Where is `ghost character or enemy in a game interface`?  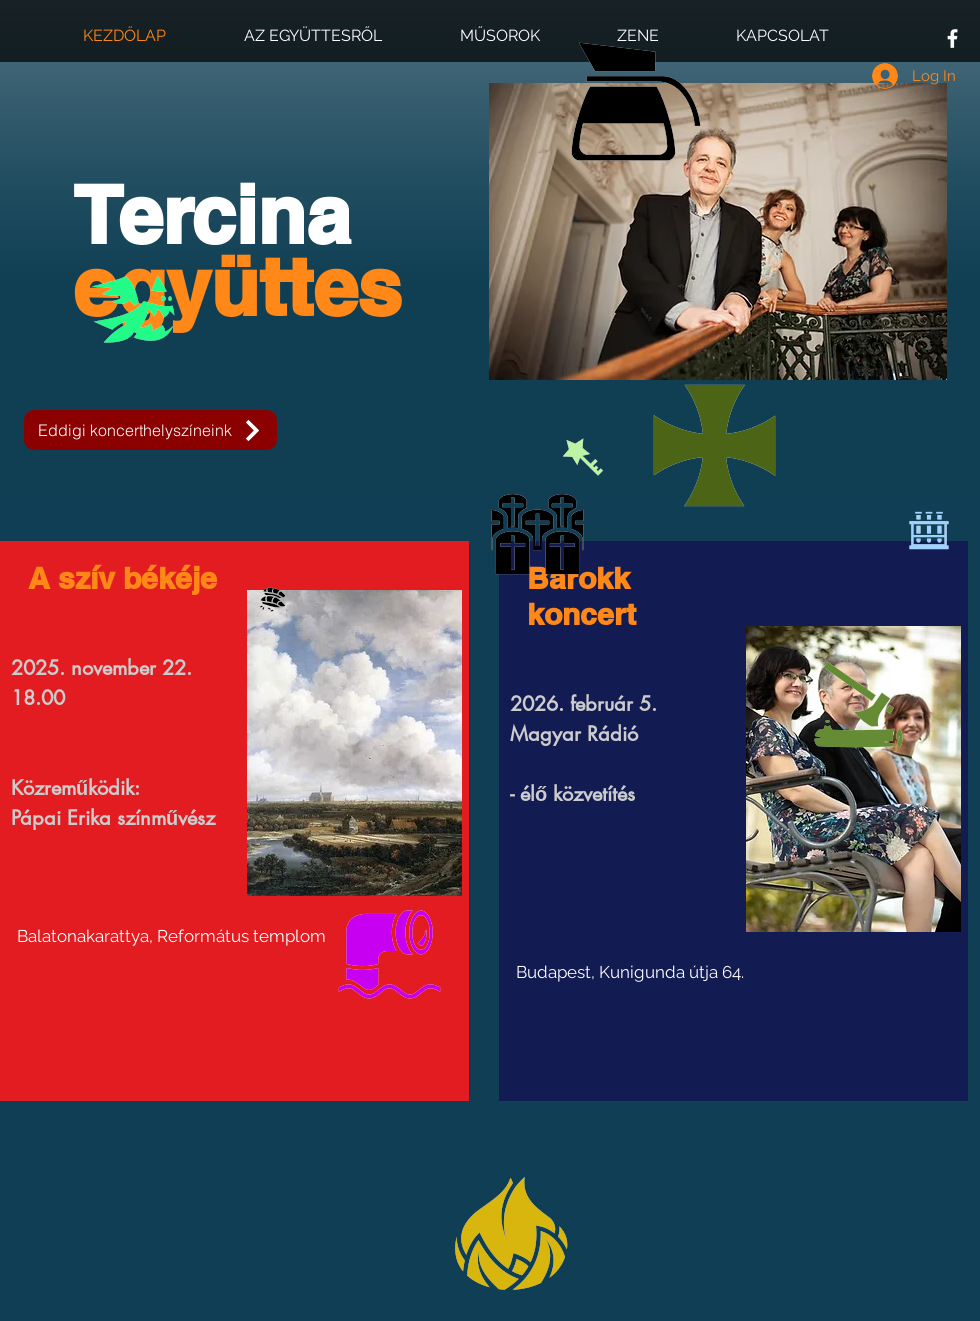
ghost character or enemy in a game interface is located at coordinates (133, 309).